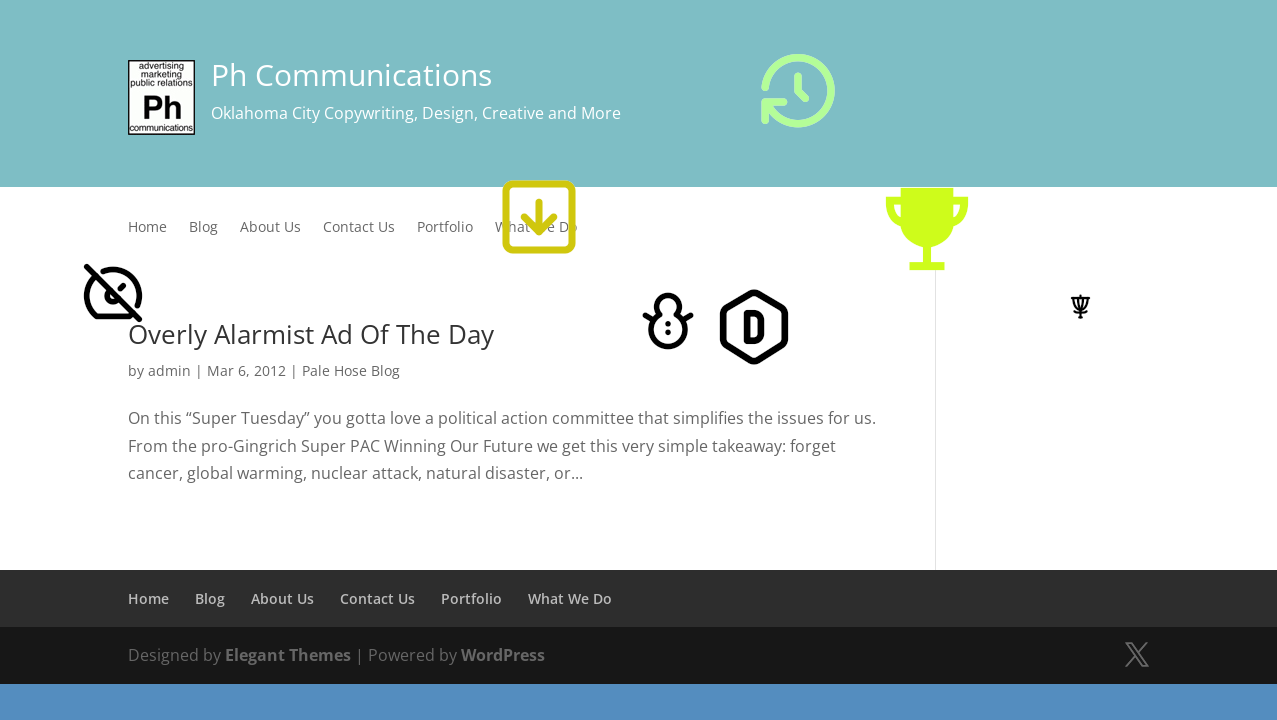 This screenshot has height=720, width=1277. I want to click on dashboard view is disabled or unavailable, so click(113, 293).